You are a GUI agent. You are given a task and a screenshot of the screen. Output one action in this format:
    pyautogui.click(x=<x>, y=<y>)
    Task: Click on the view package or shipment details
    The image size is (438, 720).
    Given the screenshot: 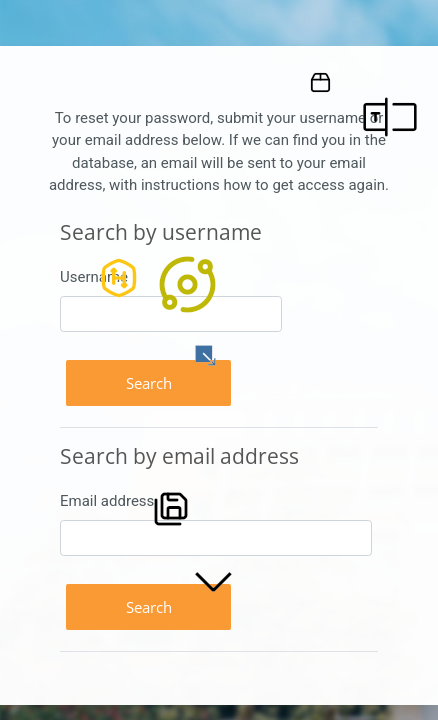 What is the action you would take?
    pyautogui.click(x=320, y=82)
    